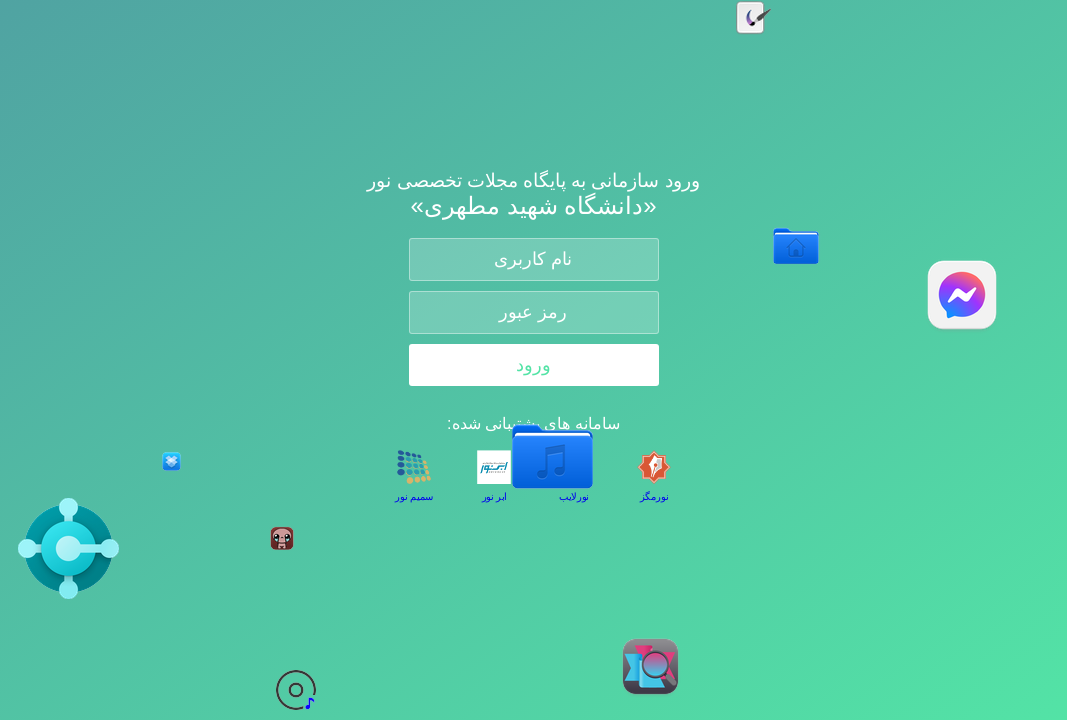  Describe the element at coordinates (796, 246) in the screenshot. I see `open your home folder` at that location.